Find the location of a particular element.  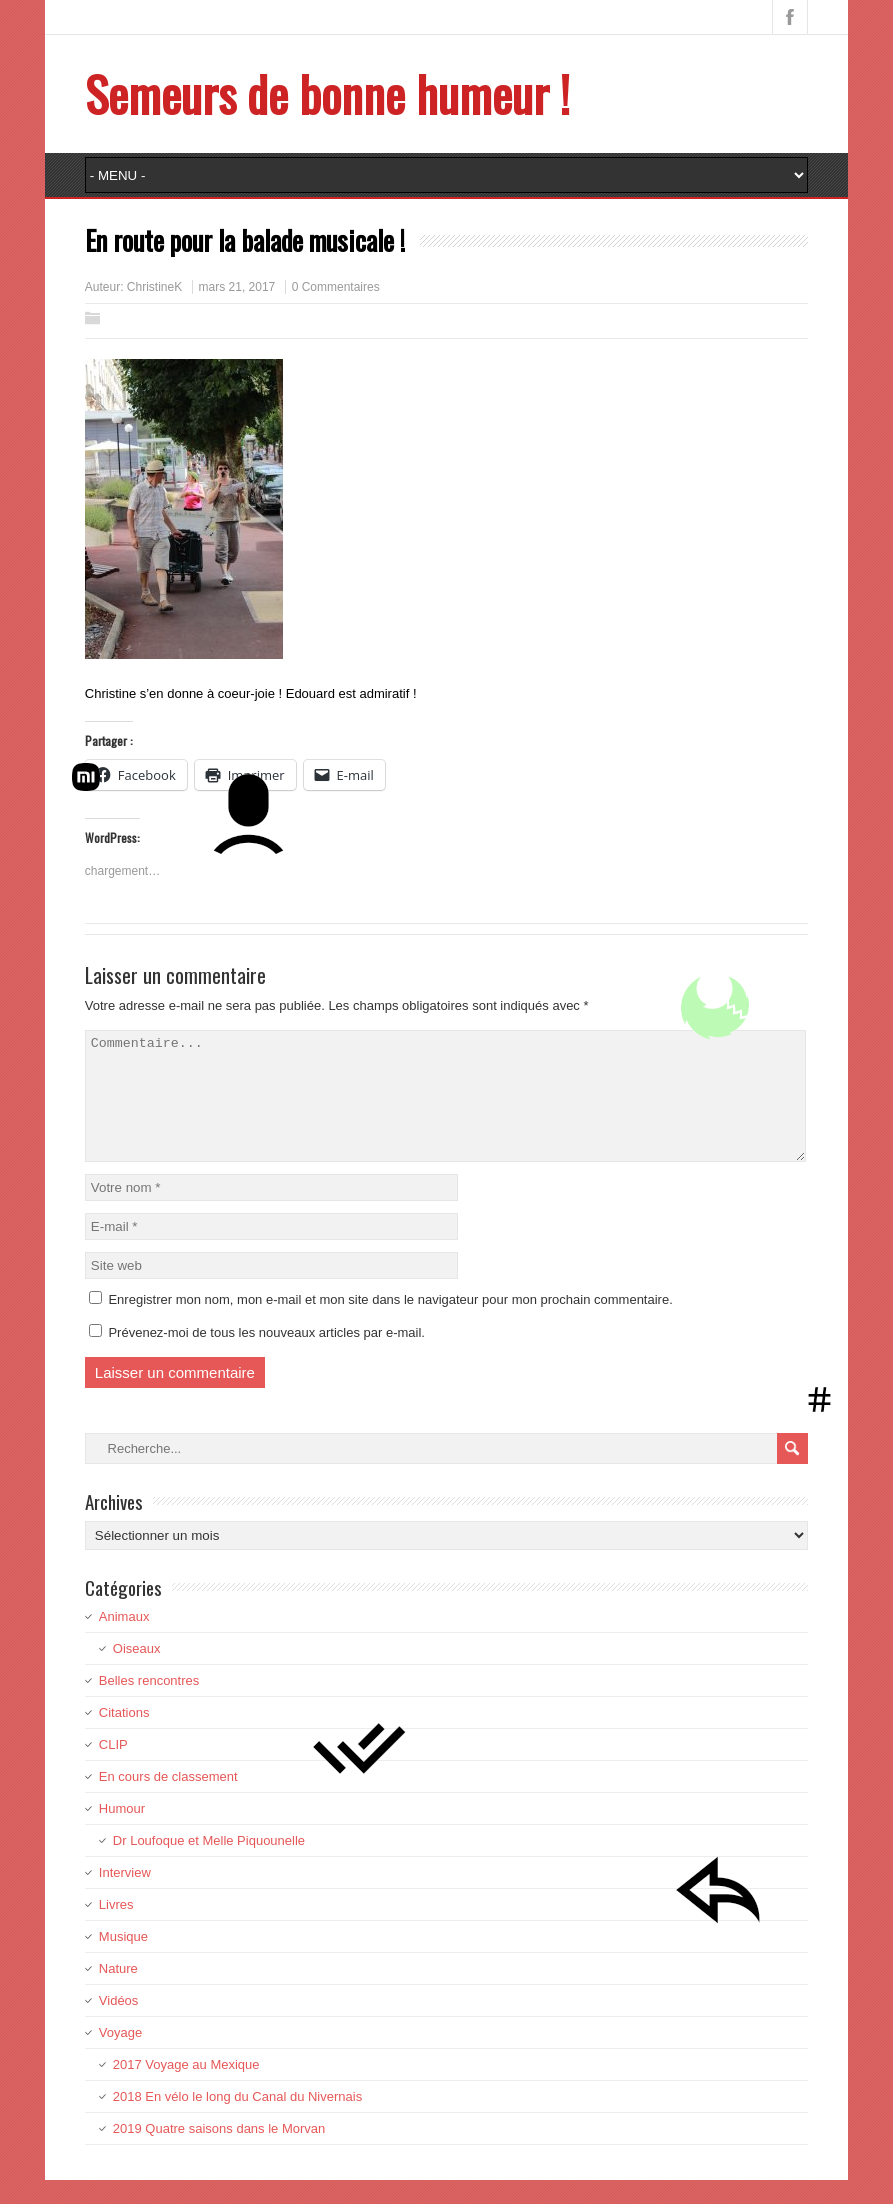

message read confirmation indicator is located at coordinates (359, 1748).